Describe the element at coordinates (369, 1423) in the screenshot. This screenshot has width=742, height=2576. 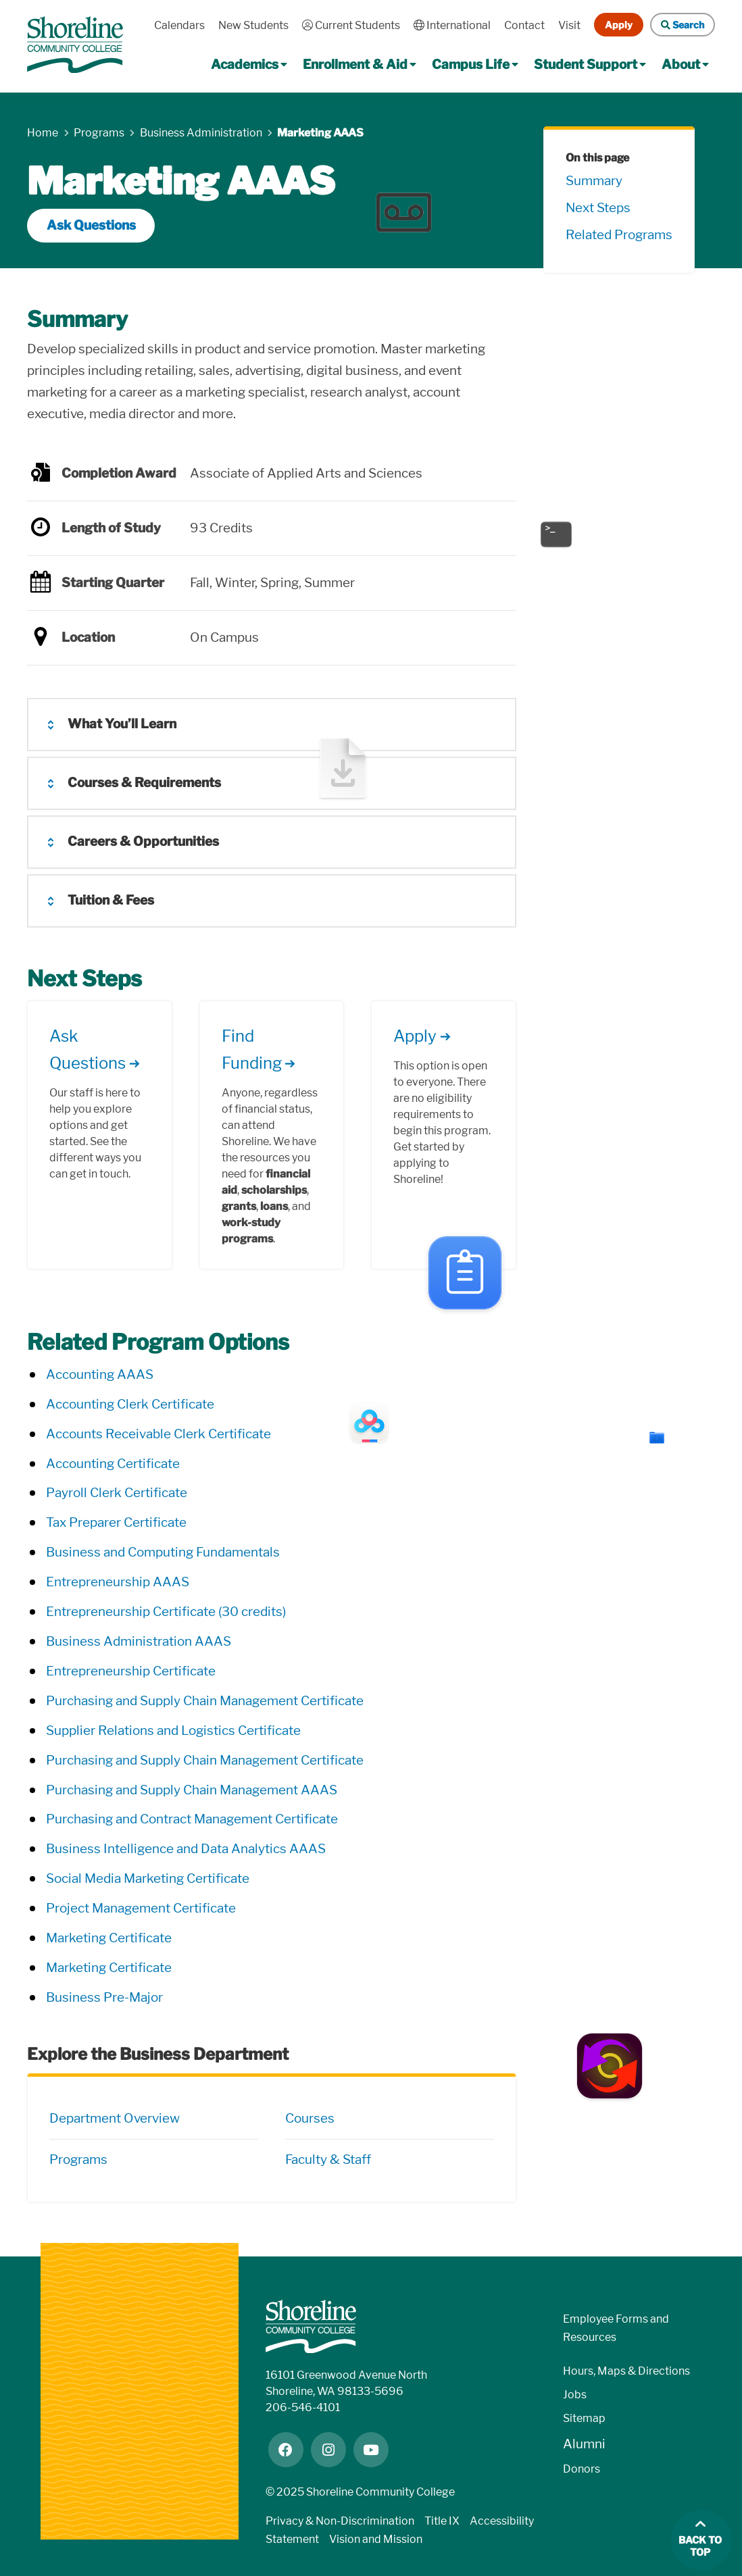
I see `open Baidu Netdisk cloud storage app` at that location.